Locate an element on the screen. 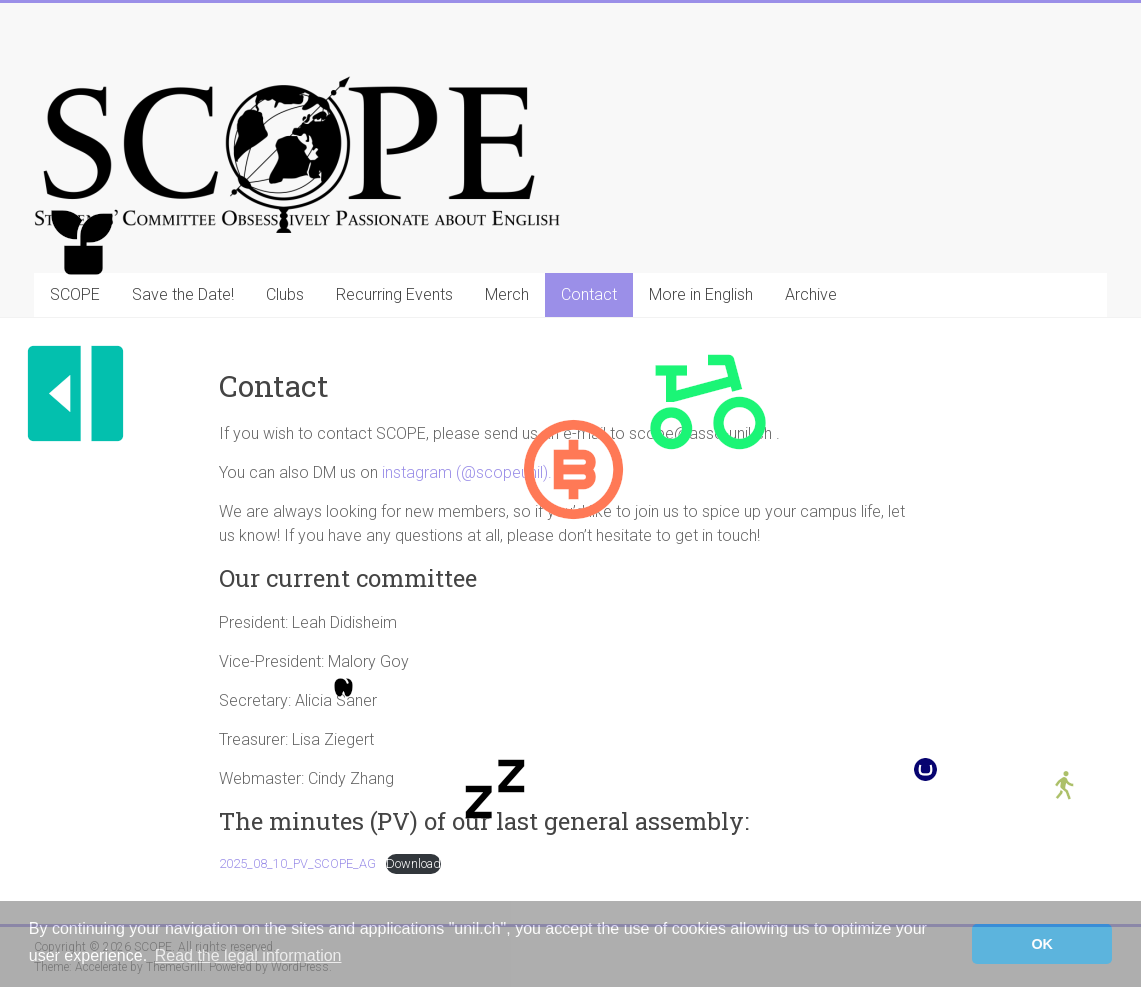  umbraco content management system logo is located at coordinates (925, 769).